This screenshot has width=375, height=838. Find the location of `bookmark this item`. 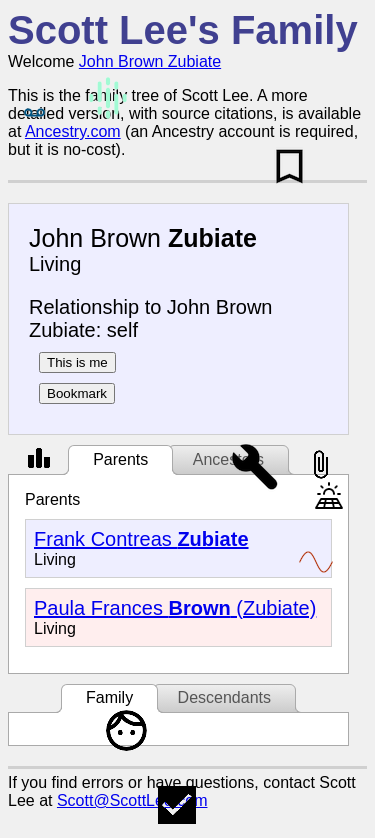

bookmark this item is located at coordinates (289, 166).